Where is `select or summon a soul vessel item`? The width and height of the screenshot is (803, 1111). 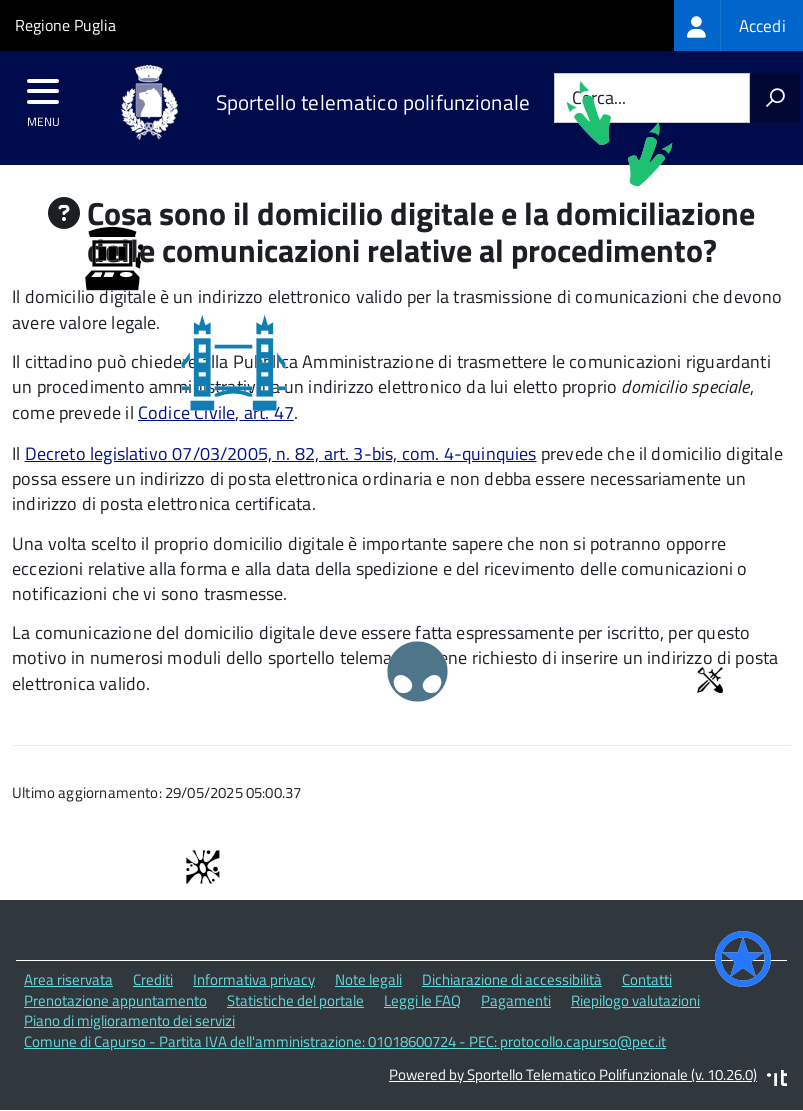 select or summon a soul vessel item is located at coordinates (417, 671).